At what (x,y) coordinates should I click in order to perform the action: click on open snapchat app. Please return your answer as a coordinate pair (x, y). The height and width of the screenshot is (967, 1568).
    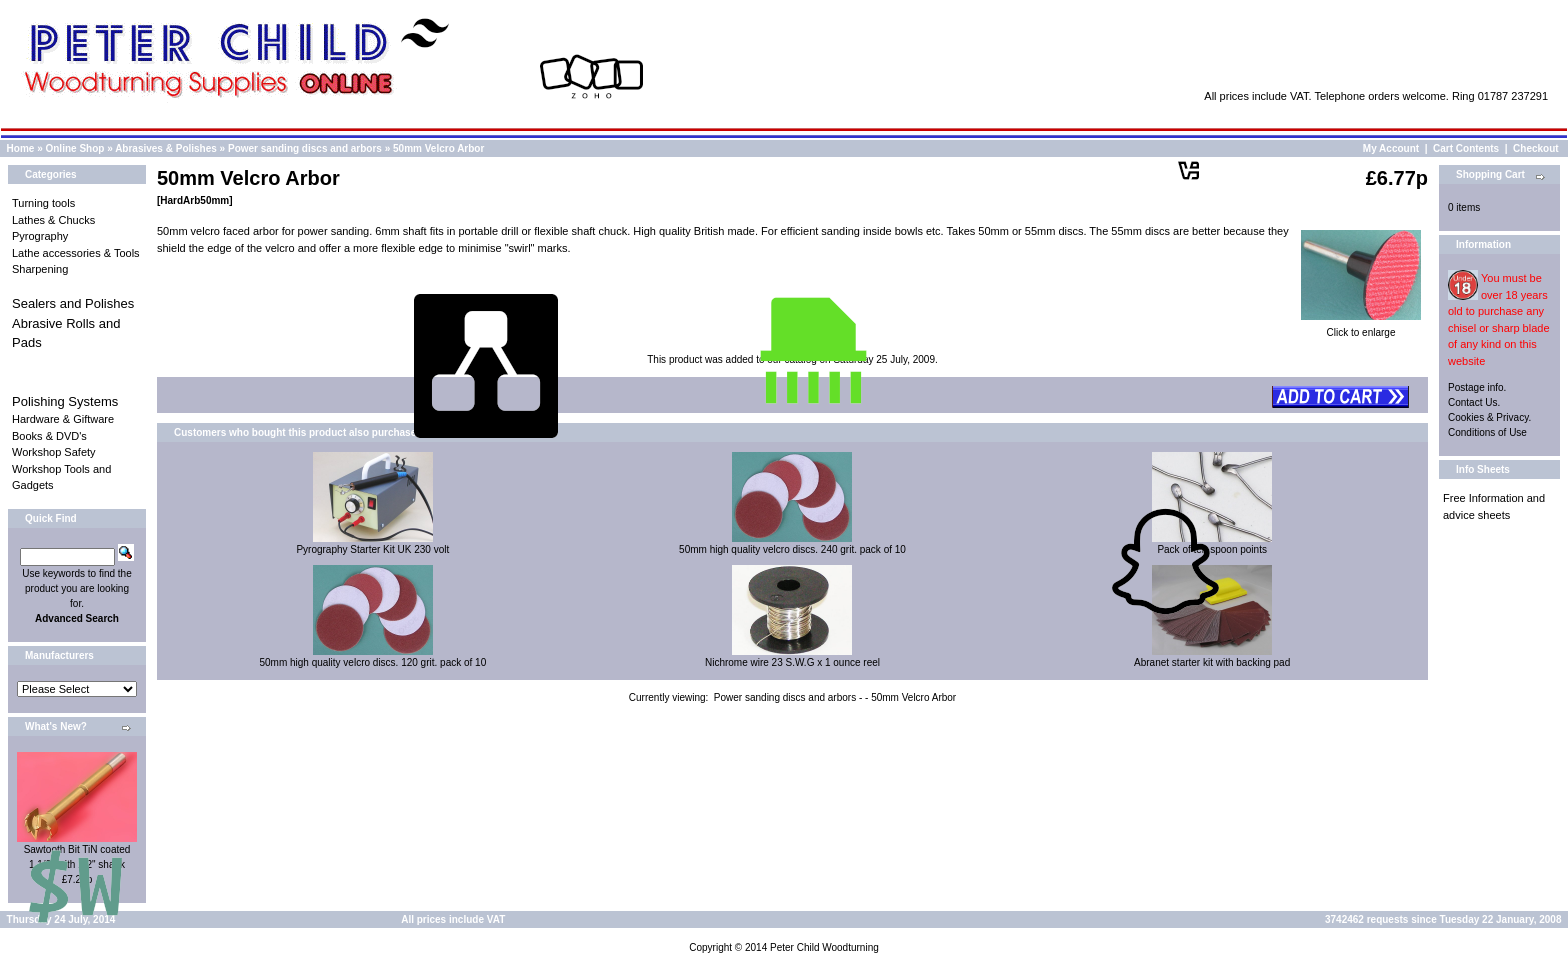
    Looking at the image, I should click on (1165, 561).